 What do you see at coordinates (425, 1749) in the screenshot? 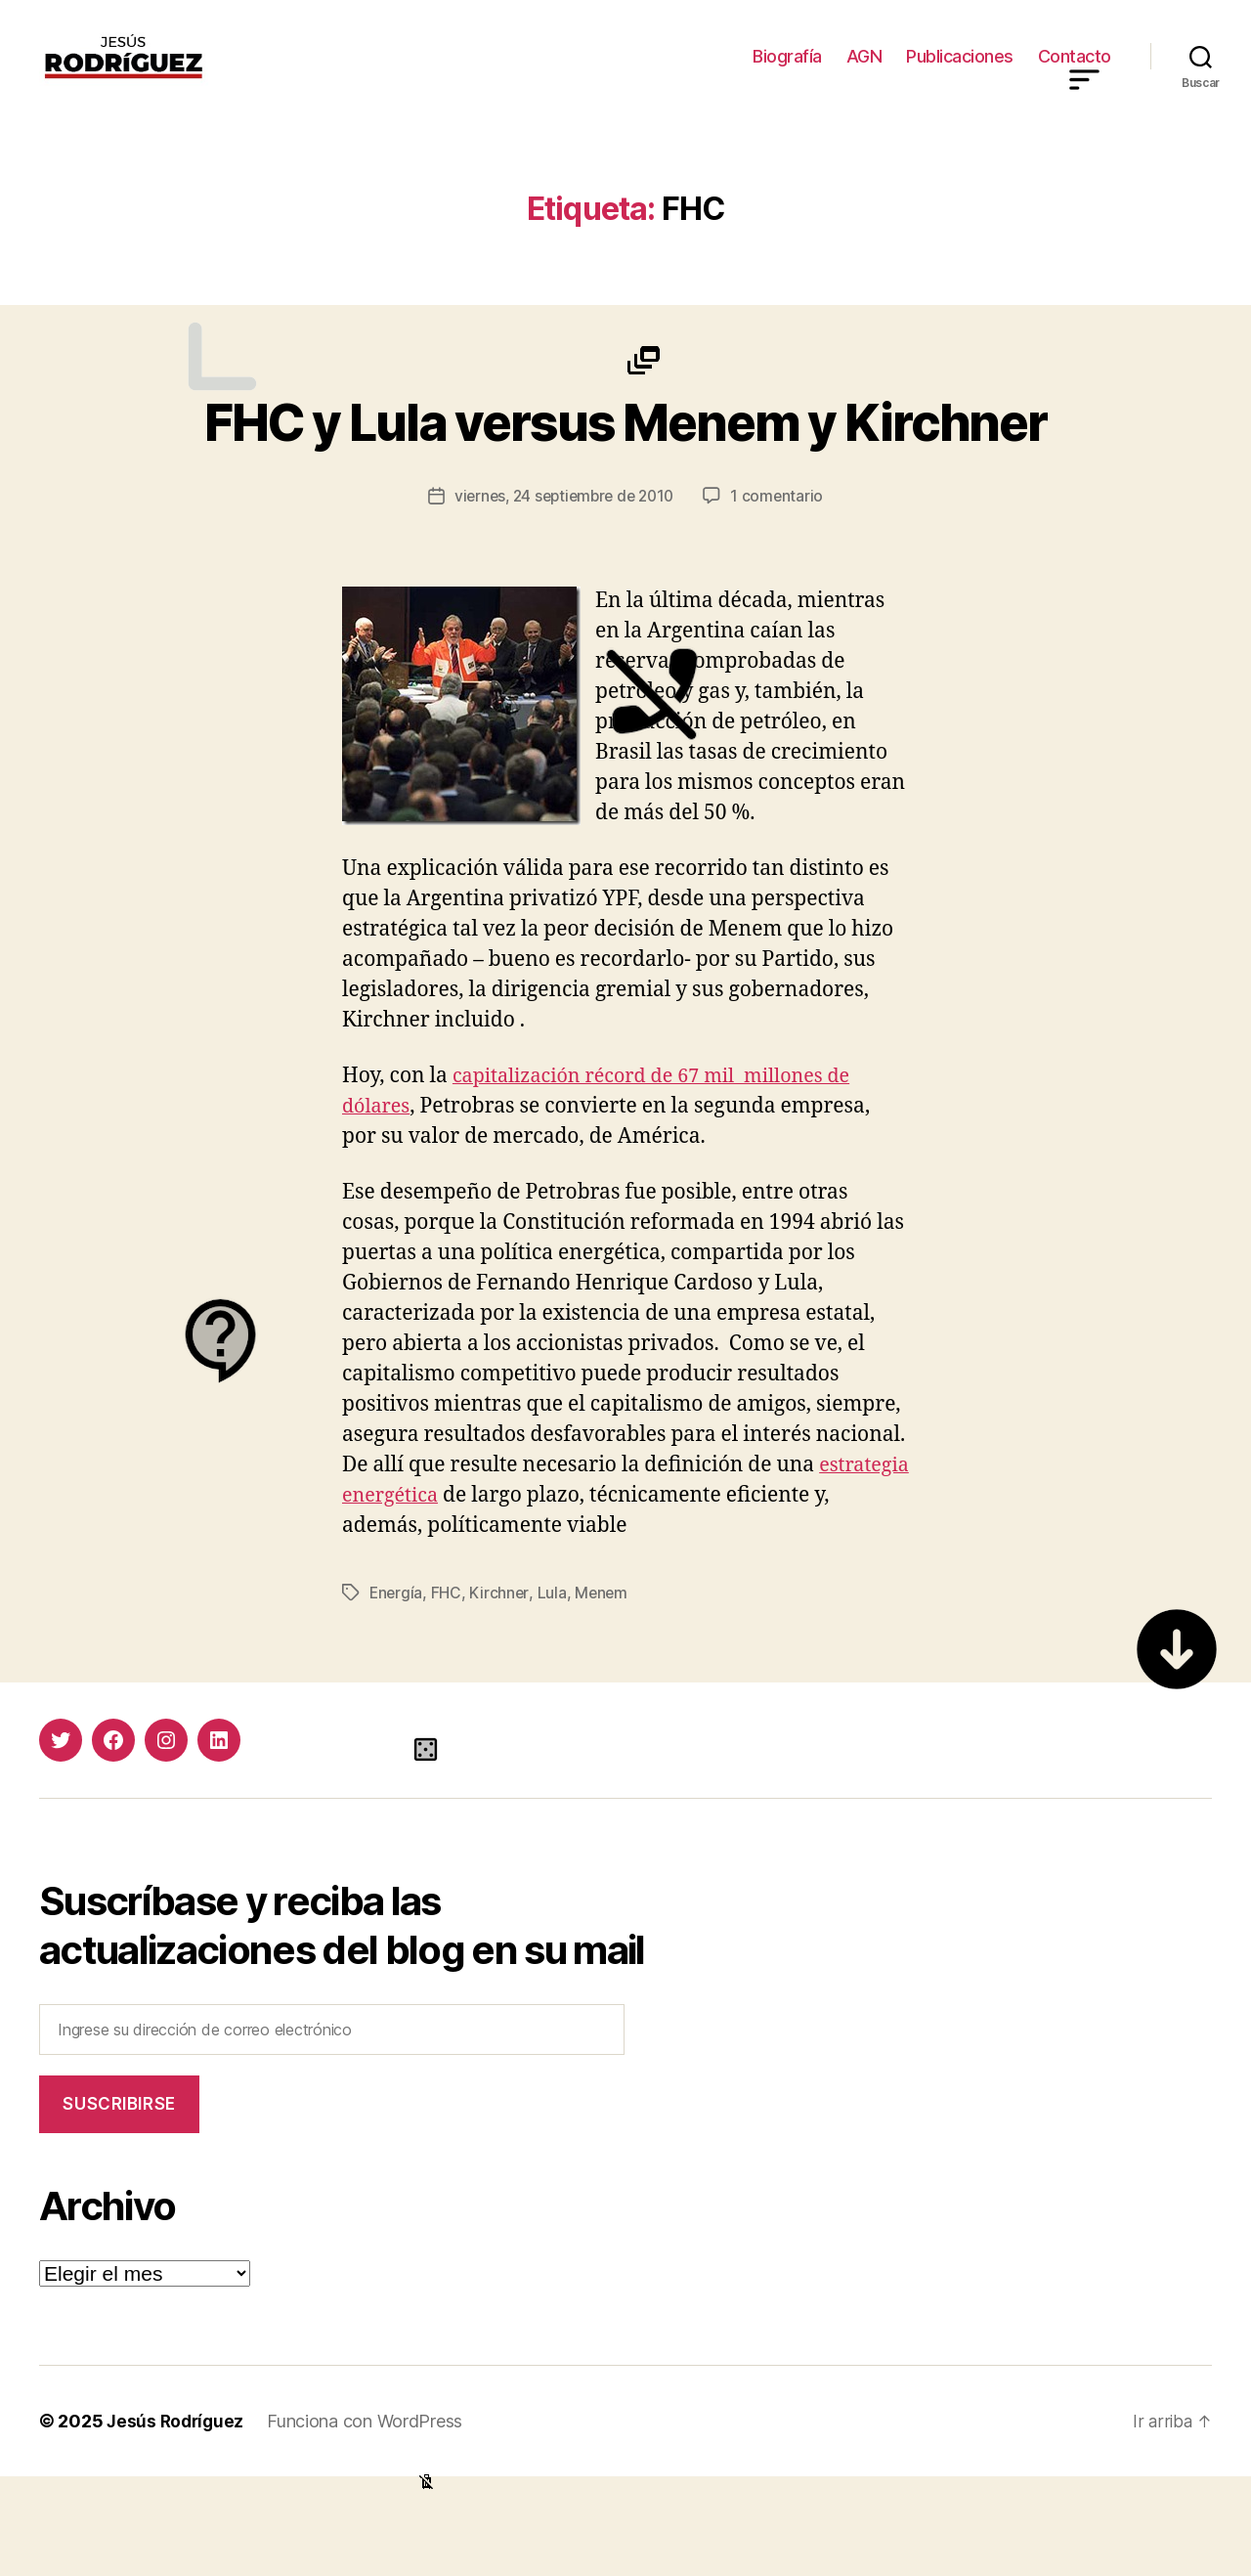
I see `access casino or gambling games` at bounding box center [425, 1749].